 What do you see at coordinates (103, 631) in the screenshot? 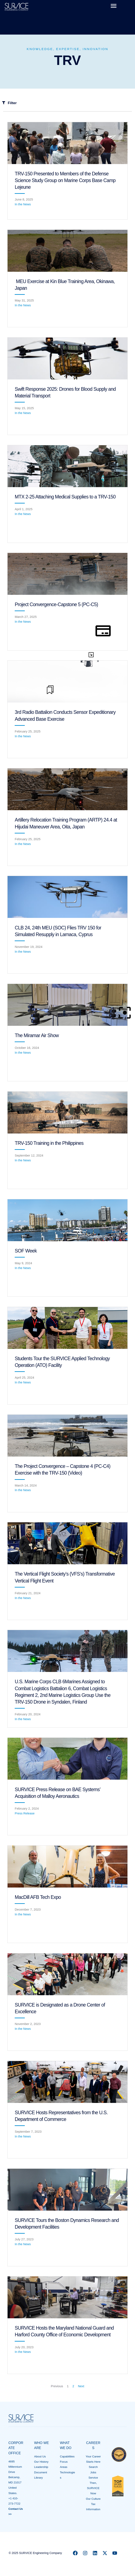
I see `manage payment methods` at bounding box center [103, 631].